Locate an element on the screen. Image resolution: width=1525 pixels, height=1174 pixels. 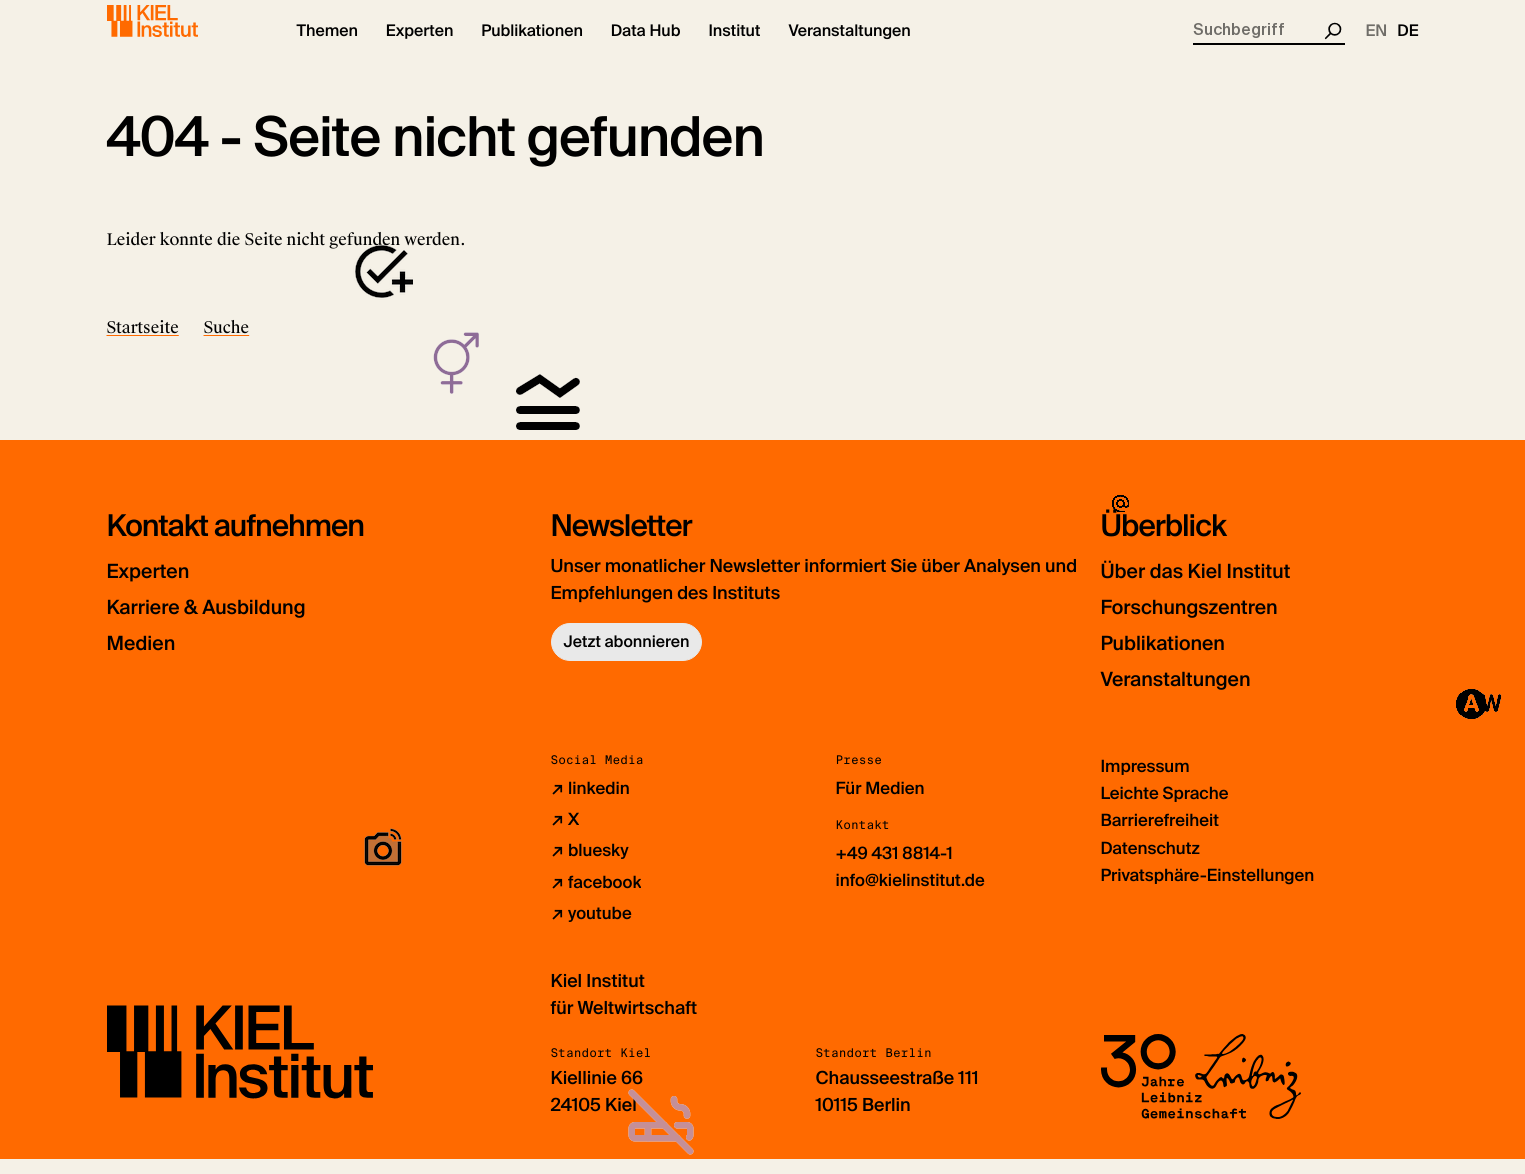
indicates a no smoking zone is located at coordinates (661, 1122).